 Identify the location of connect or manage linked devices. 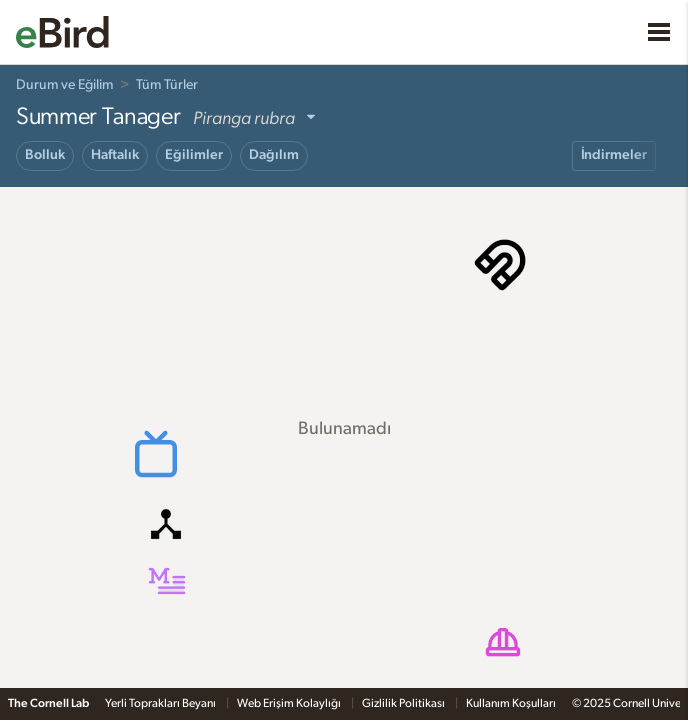
(166, 524).